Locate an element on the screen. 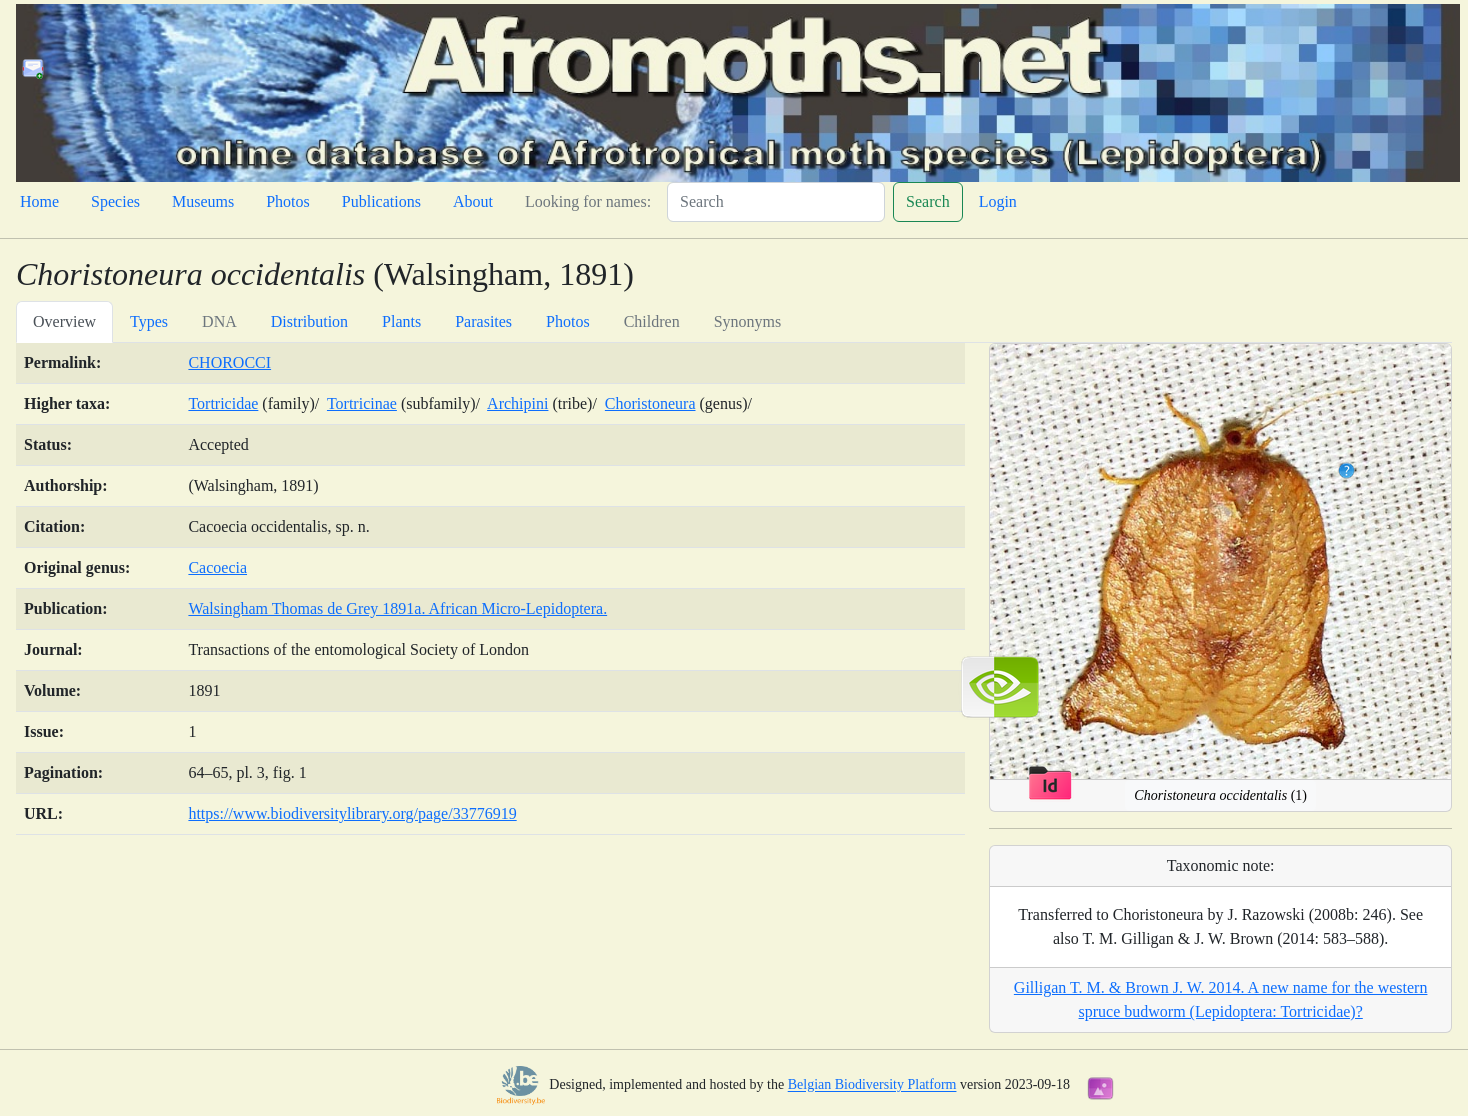  indicates an image file type is located at coordinates (1100, 1087).